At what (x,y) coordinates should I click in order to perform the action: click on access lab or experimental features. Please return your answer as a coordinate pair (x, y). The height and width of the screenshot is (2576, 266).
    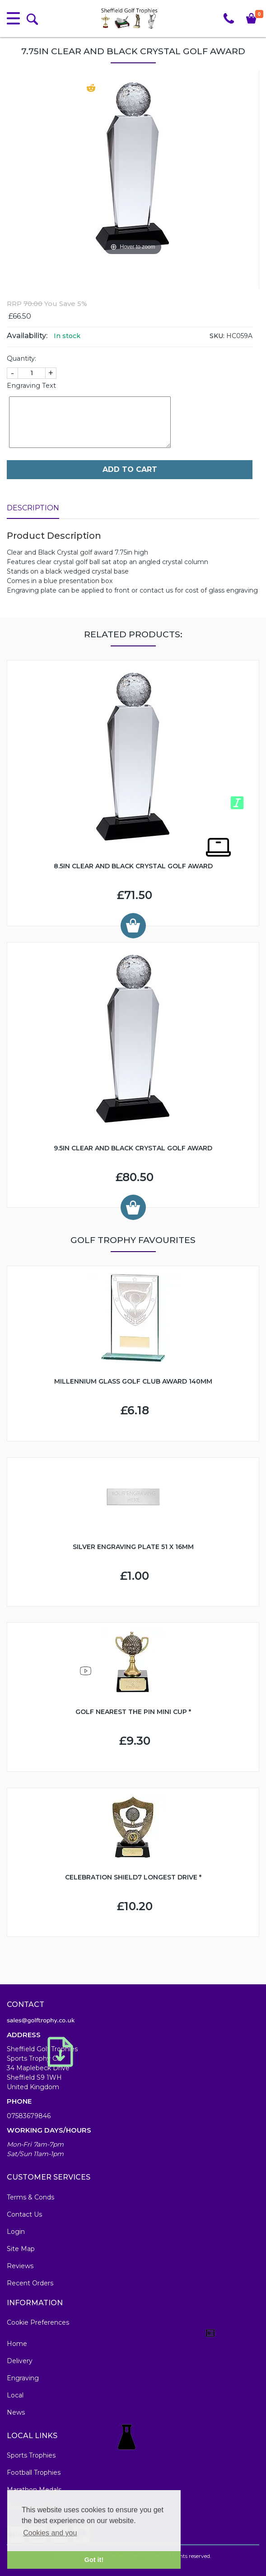
    Looking at the image, I should click on (126, 2437).